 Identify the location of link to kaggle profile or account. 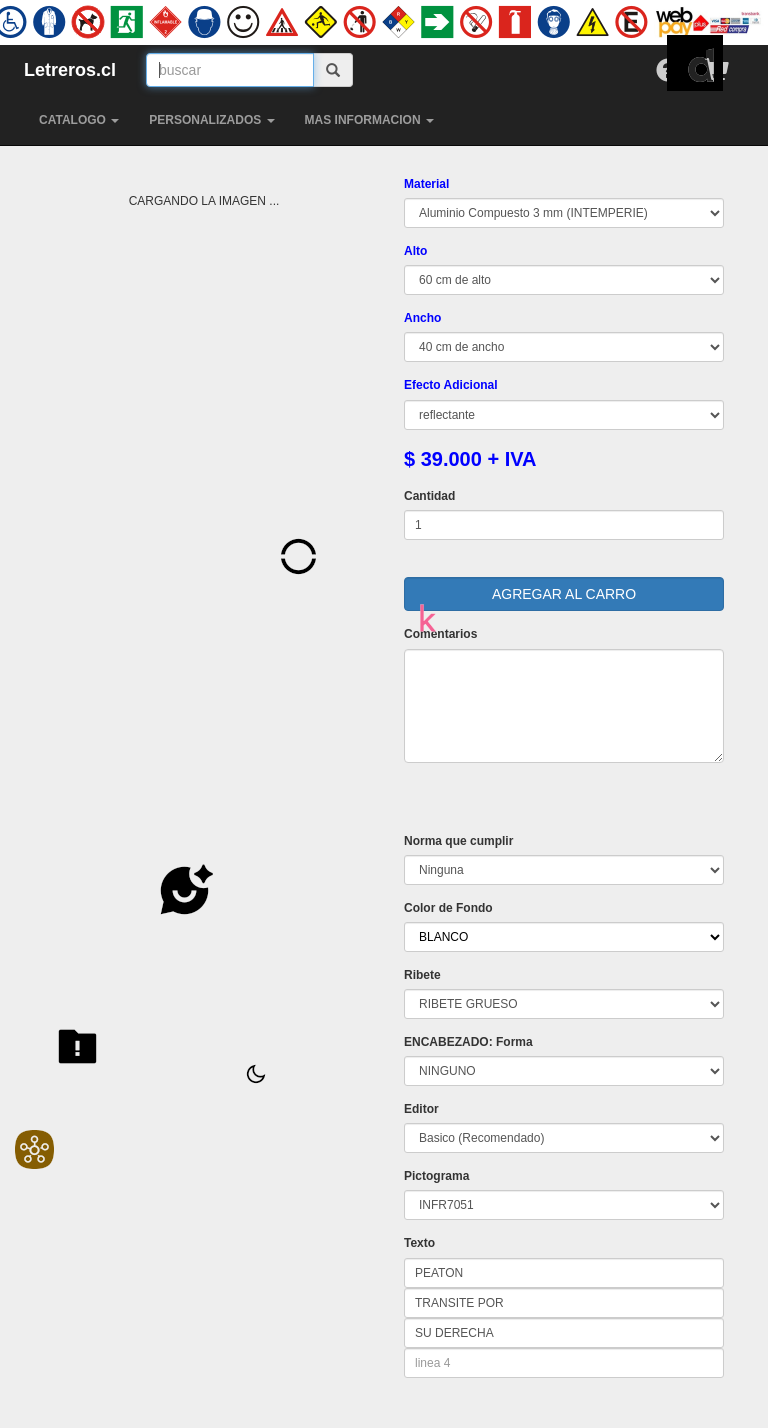
(428, 618).